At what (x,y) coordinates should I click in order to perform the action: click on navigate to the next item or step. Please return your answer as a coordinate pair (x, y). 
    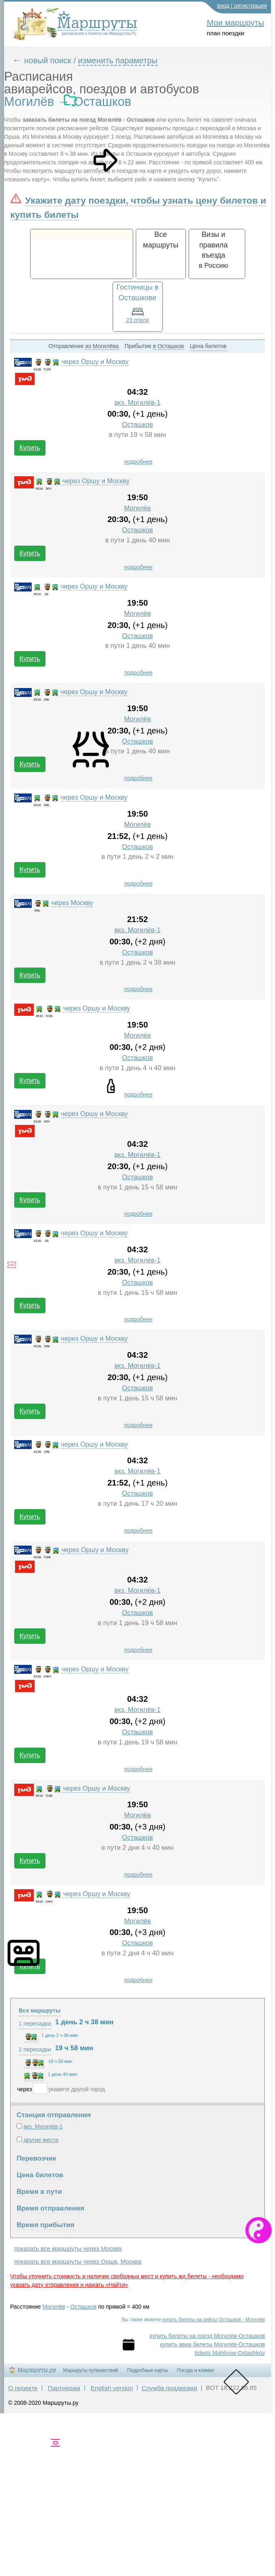
    Looking at the image, I should click on (105, 160).